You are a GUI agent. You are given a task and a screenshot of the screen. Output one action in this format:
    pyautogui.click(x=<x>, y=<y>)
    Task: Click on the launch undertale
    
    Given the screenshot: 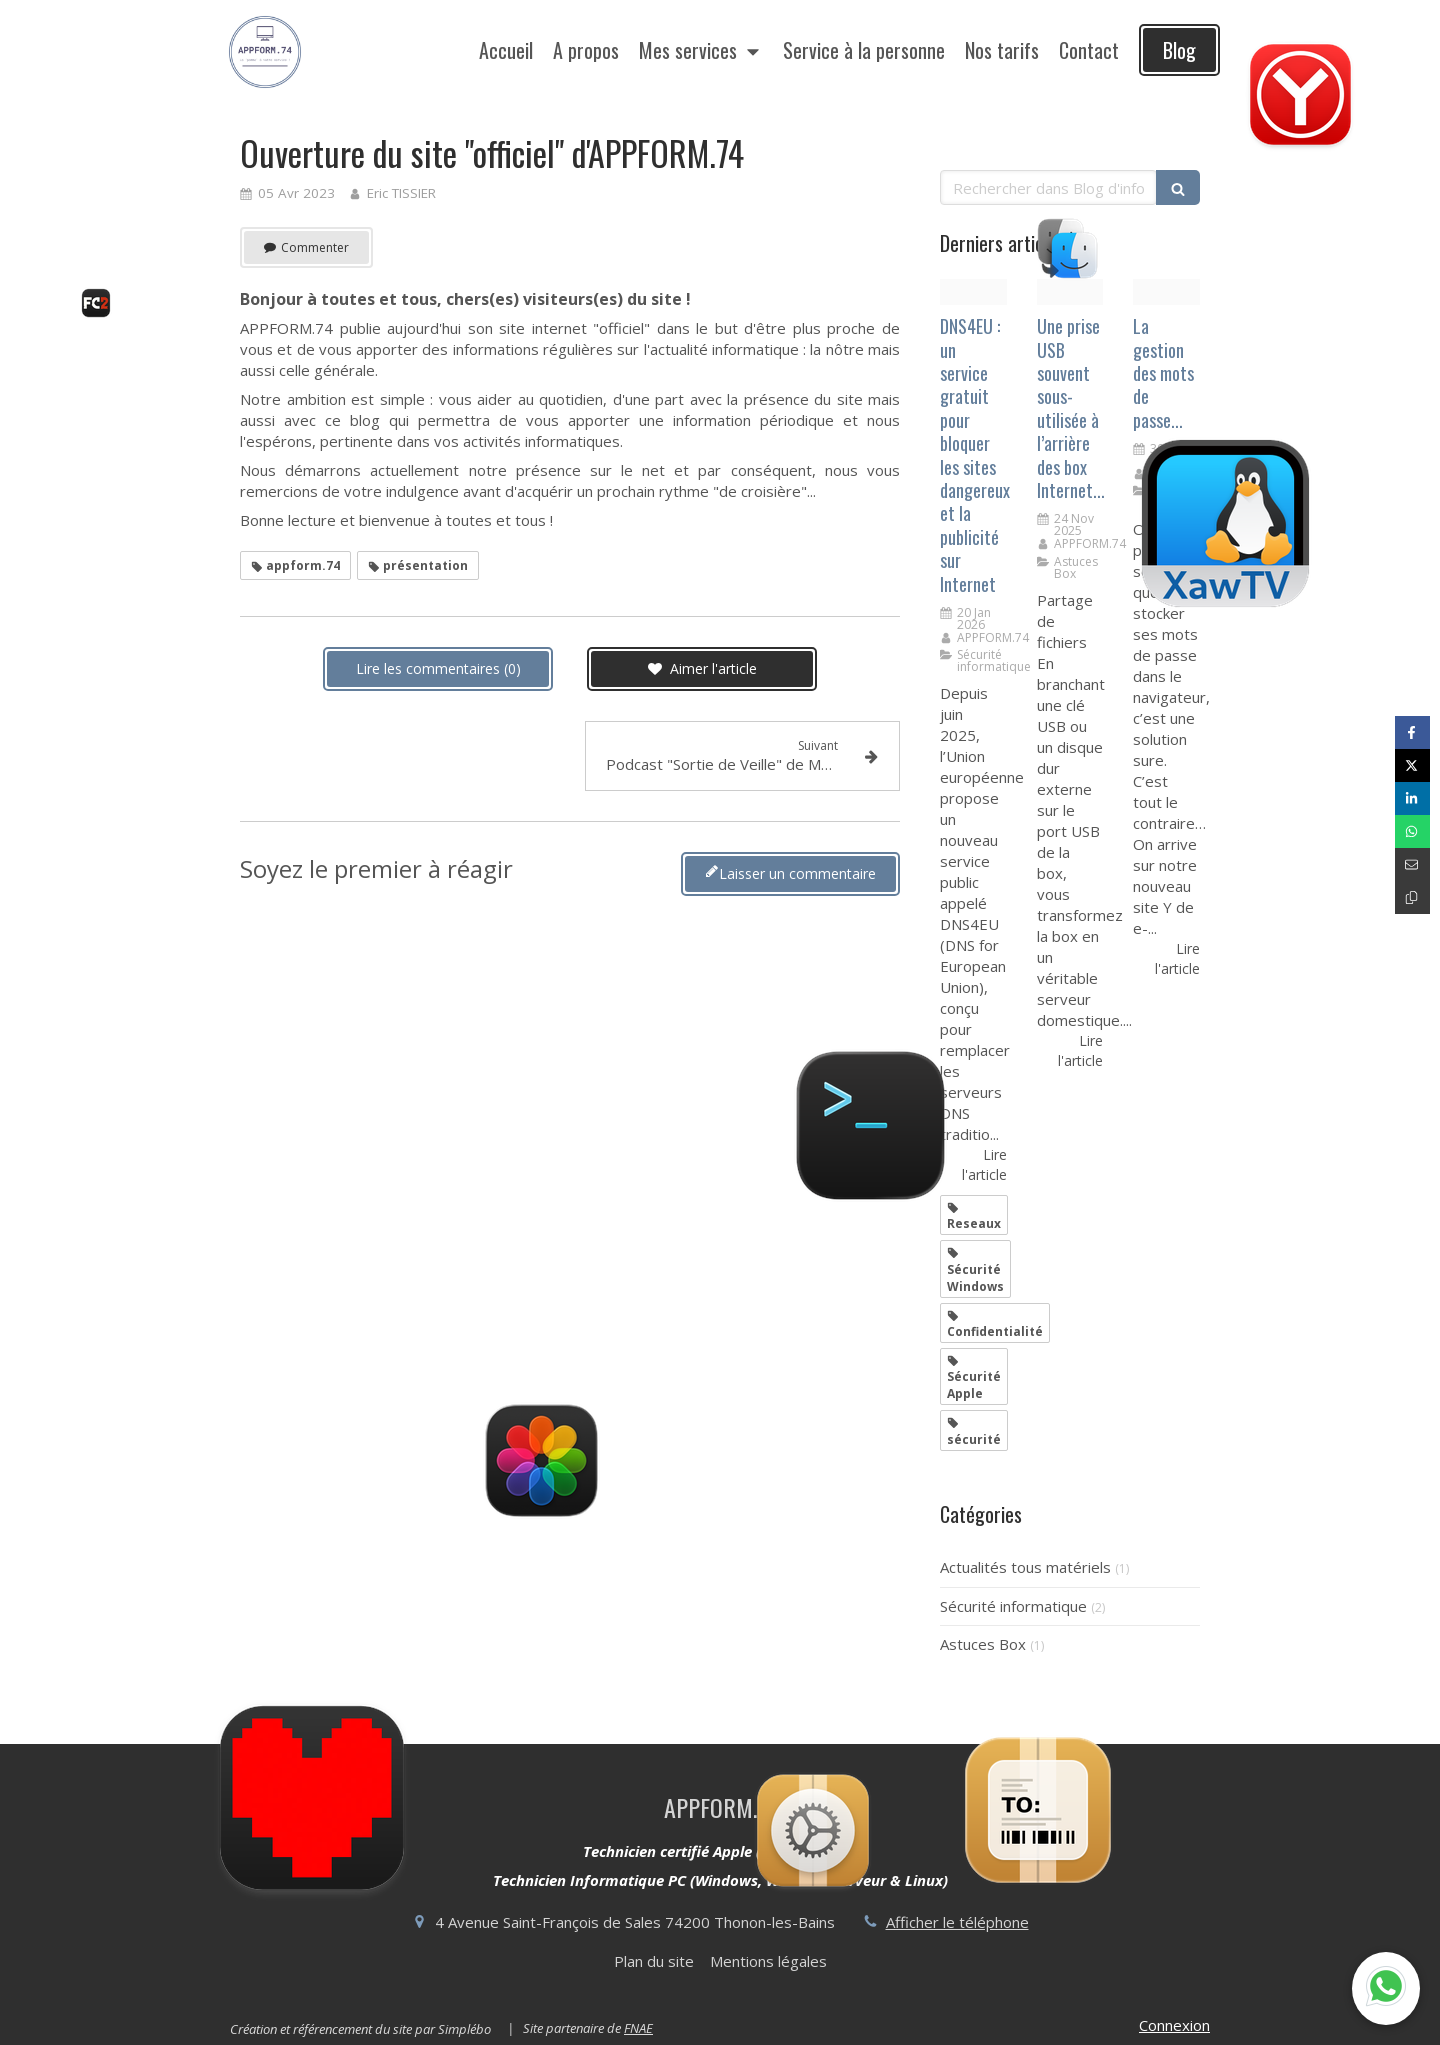 What is the action you would take?
    pyautogui.click(x=312, y=1798)
    